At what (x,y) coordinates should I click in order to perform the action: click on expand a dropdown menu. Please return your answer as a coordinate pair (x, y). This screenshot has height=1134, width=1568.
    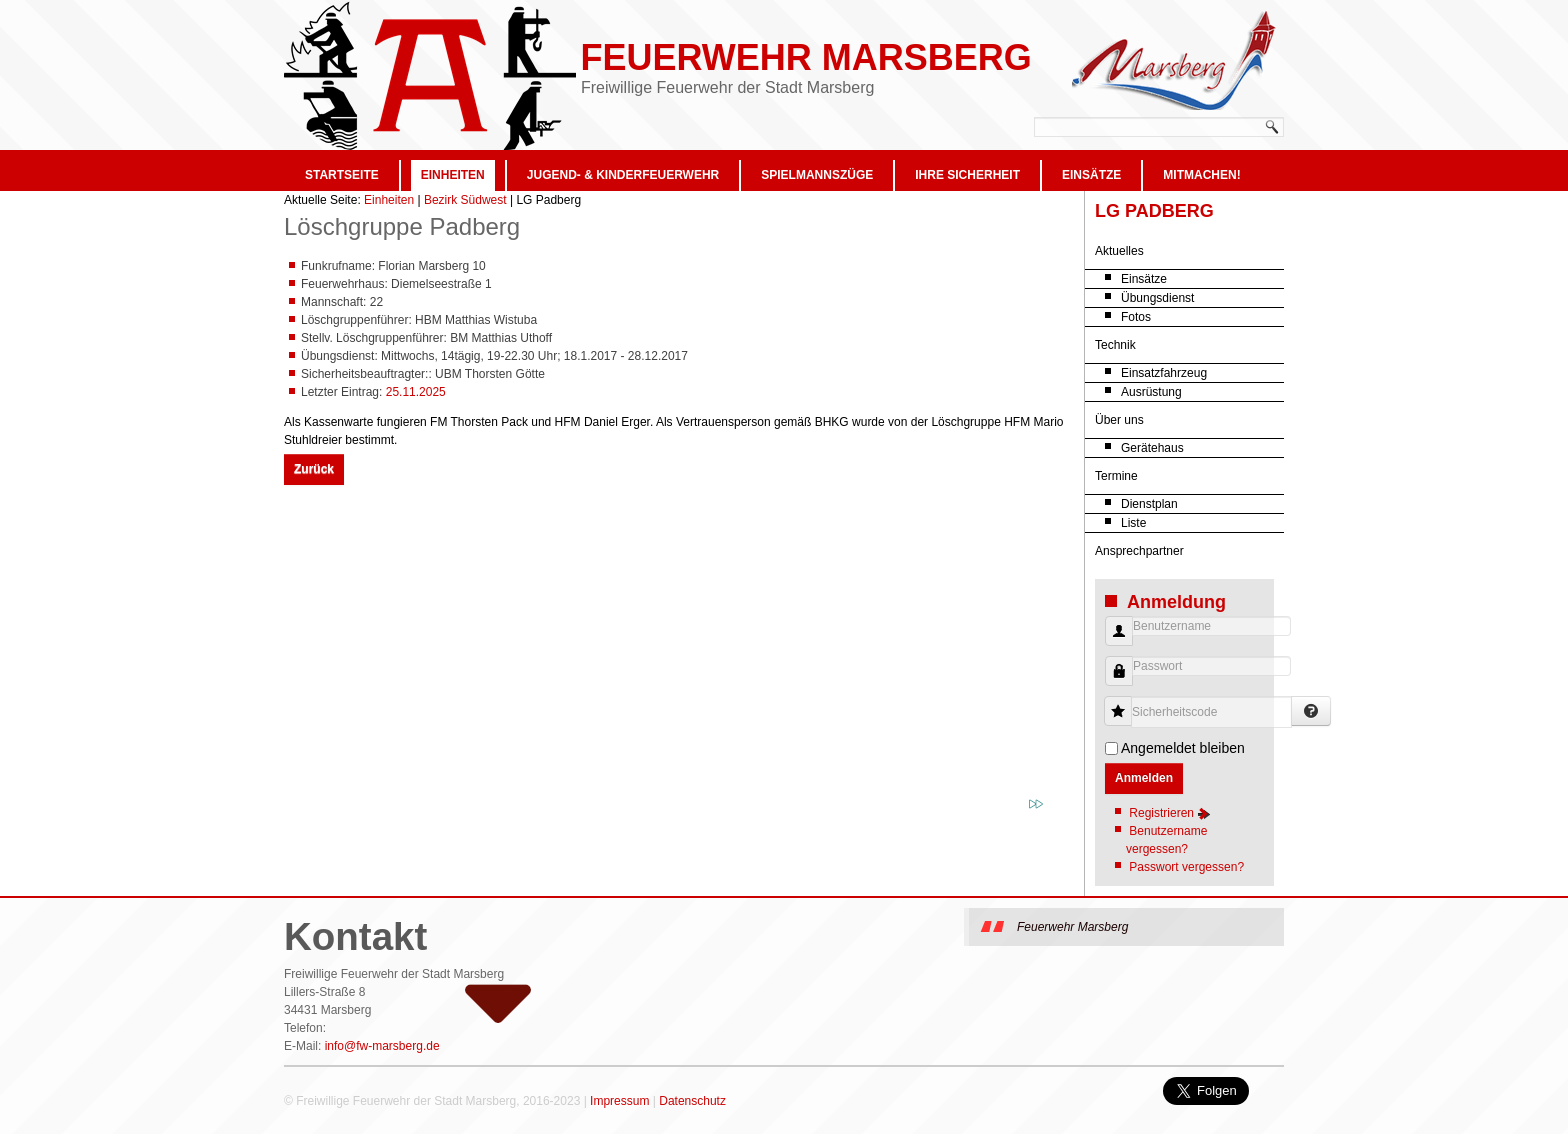
    Looking at the image, I should click on (498, 1001).